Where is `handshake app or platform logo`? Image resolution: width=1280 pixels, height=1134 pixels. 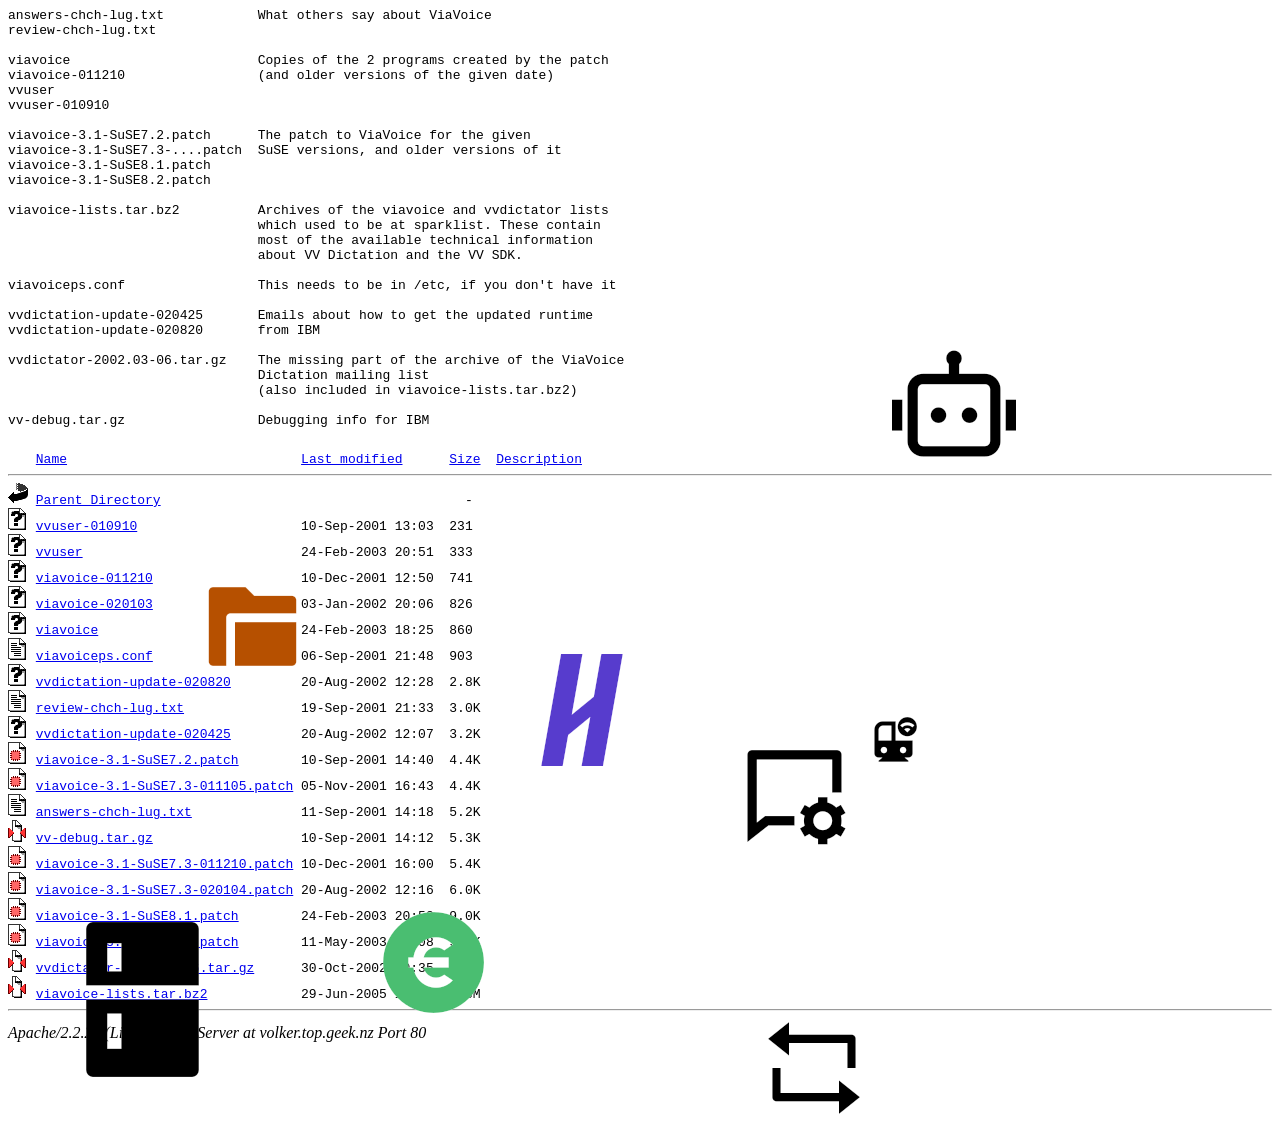 handshake app or platform logo is located at coordinates (582, 710).